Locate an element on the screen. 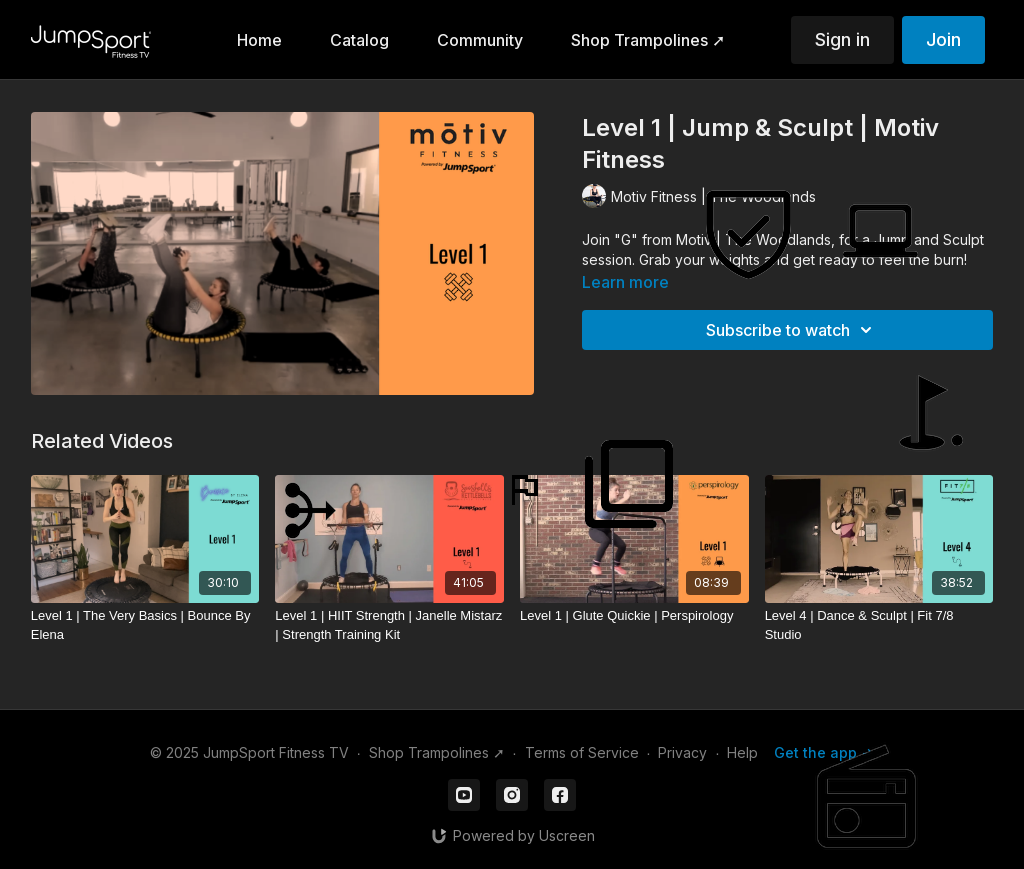 The height and width of the screenshot is (869, 1024). access windows laptop settings is located at coordinates (880, 232).